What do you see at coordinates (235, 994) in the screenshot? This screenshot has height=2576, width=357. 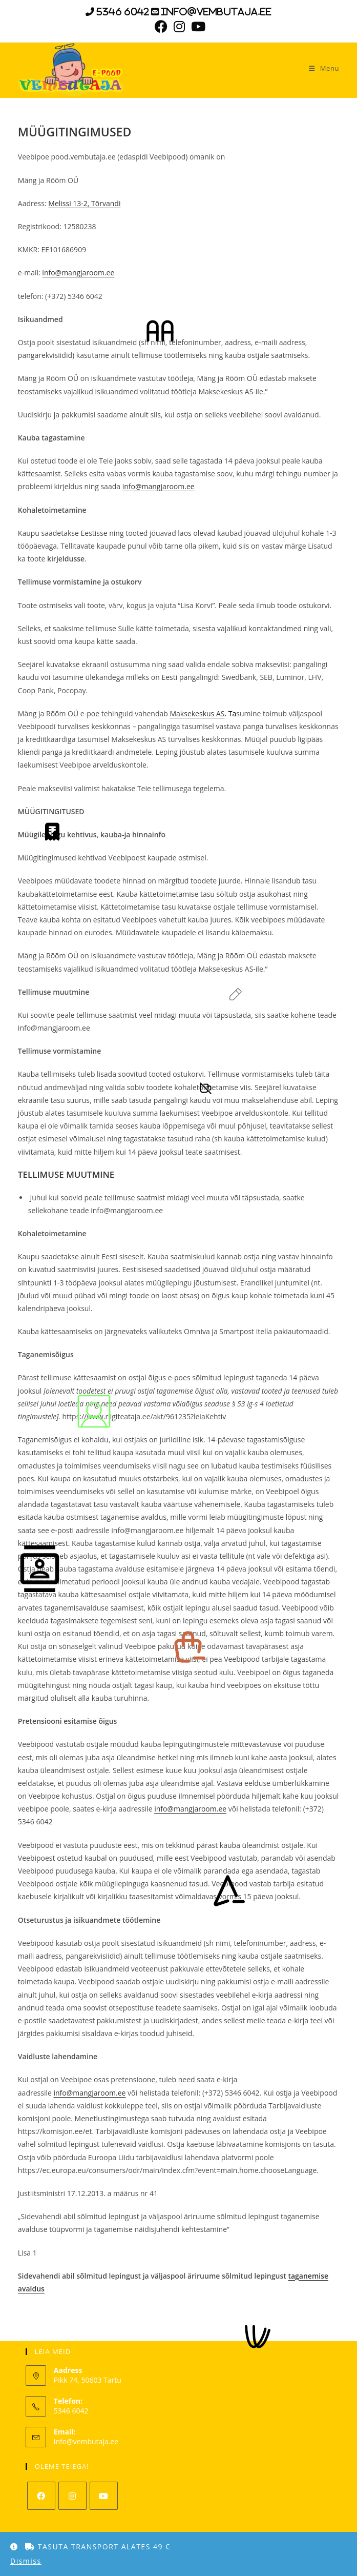 I see `edit content or text` at bounding box center [235, 994].